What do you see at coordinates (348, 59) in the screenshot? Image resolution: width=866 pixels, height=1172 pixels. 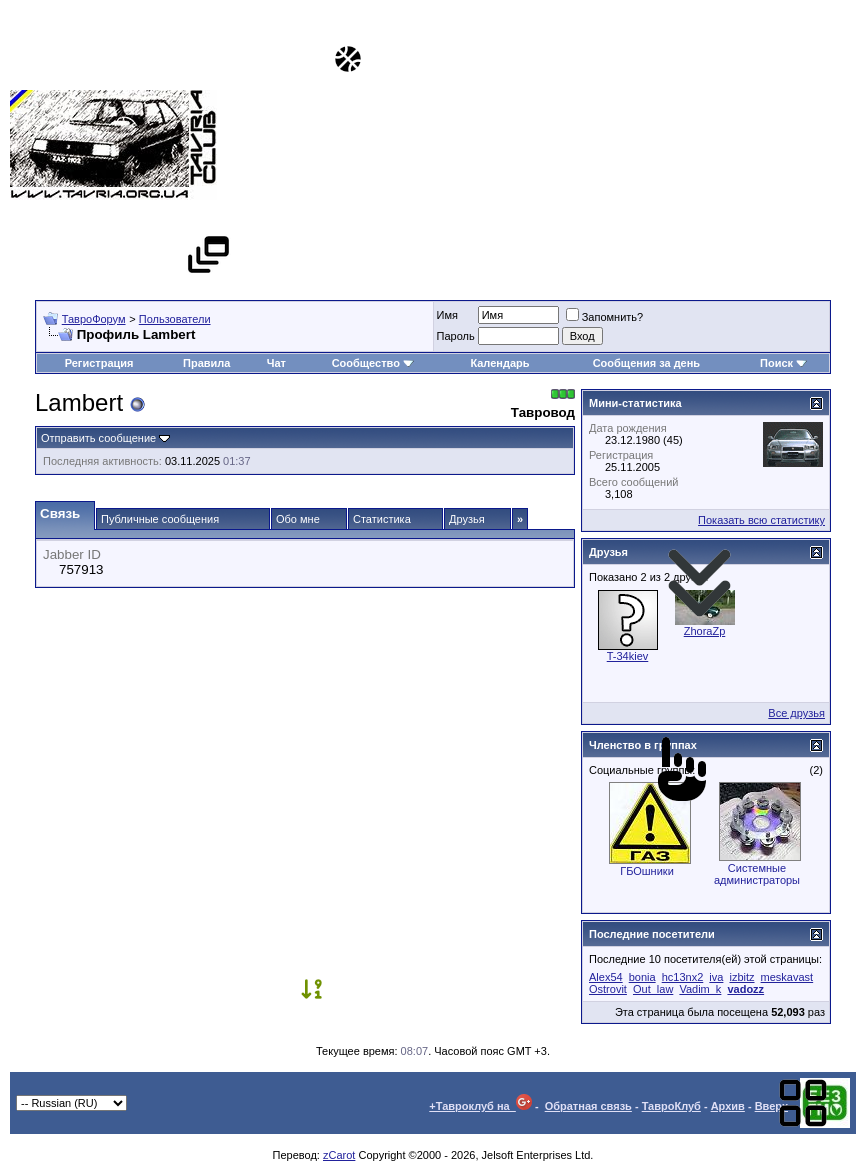 I see `view basketball or sports content` at bounding box center [348, 59].